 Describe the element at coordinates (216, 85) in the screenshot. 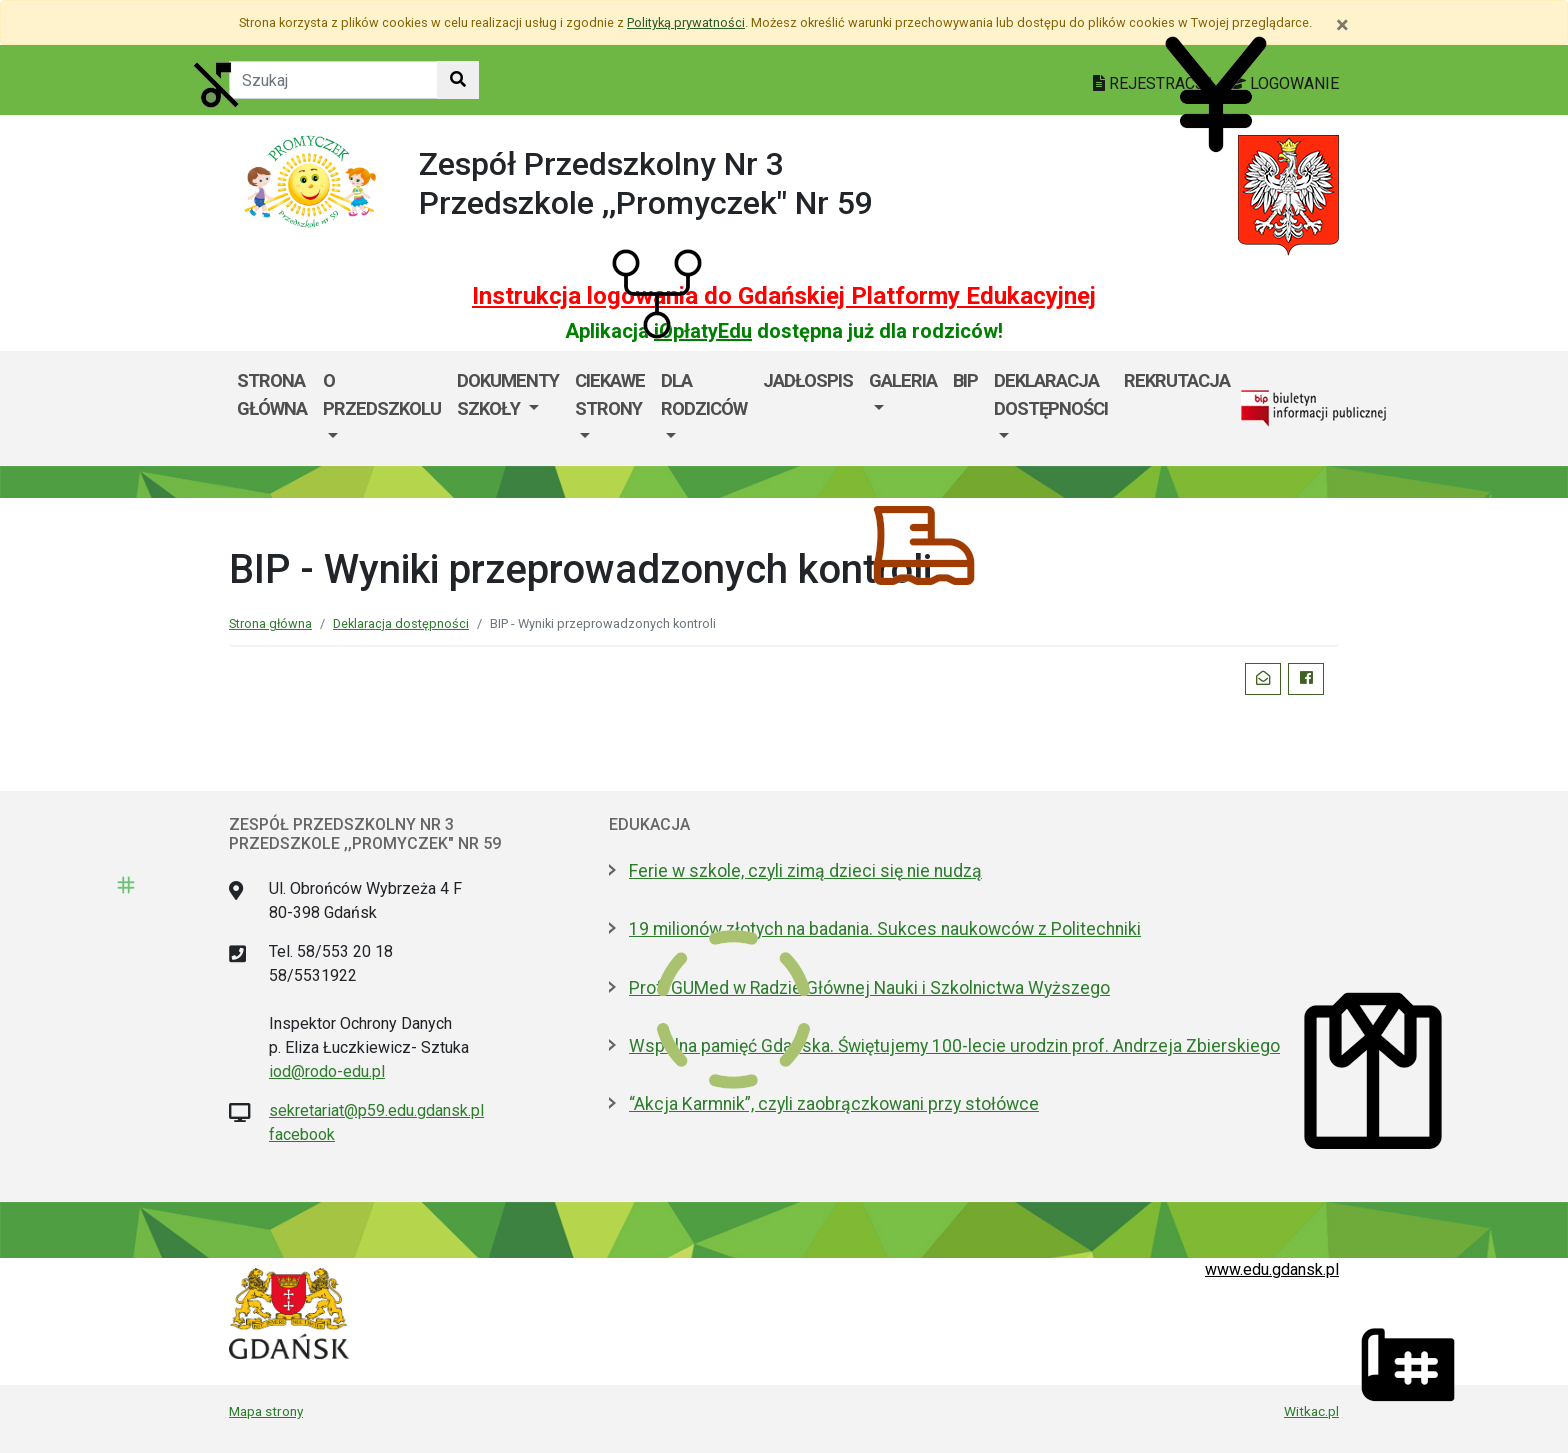

I see `mute or disable music playback` at that location.